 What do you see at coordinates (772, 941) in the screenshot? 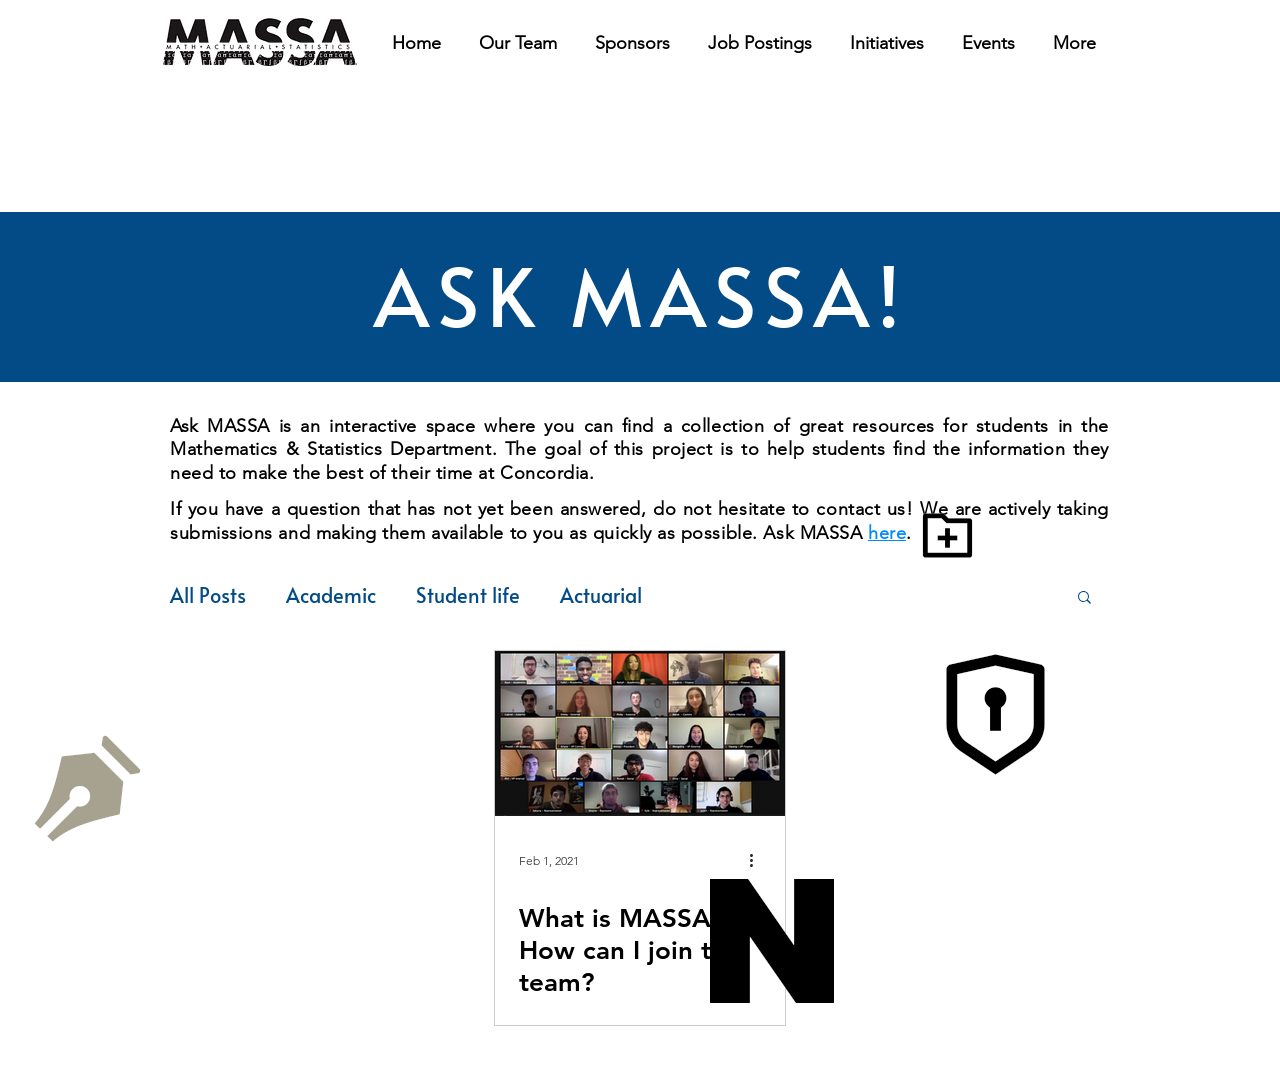
I see `open Naver app` at bounding box center [772, 941].